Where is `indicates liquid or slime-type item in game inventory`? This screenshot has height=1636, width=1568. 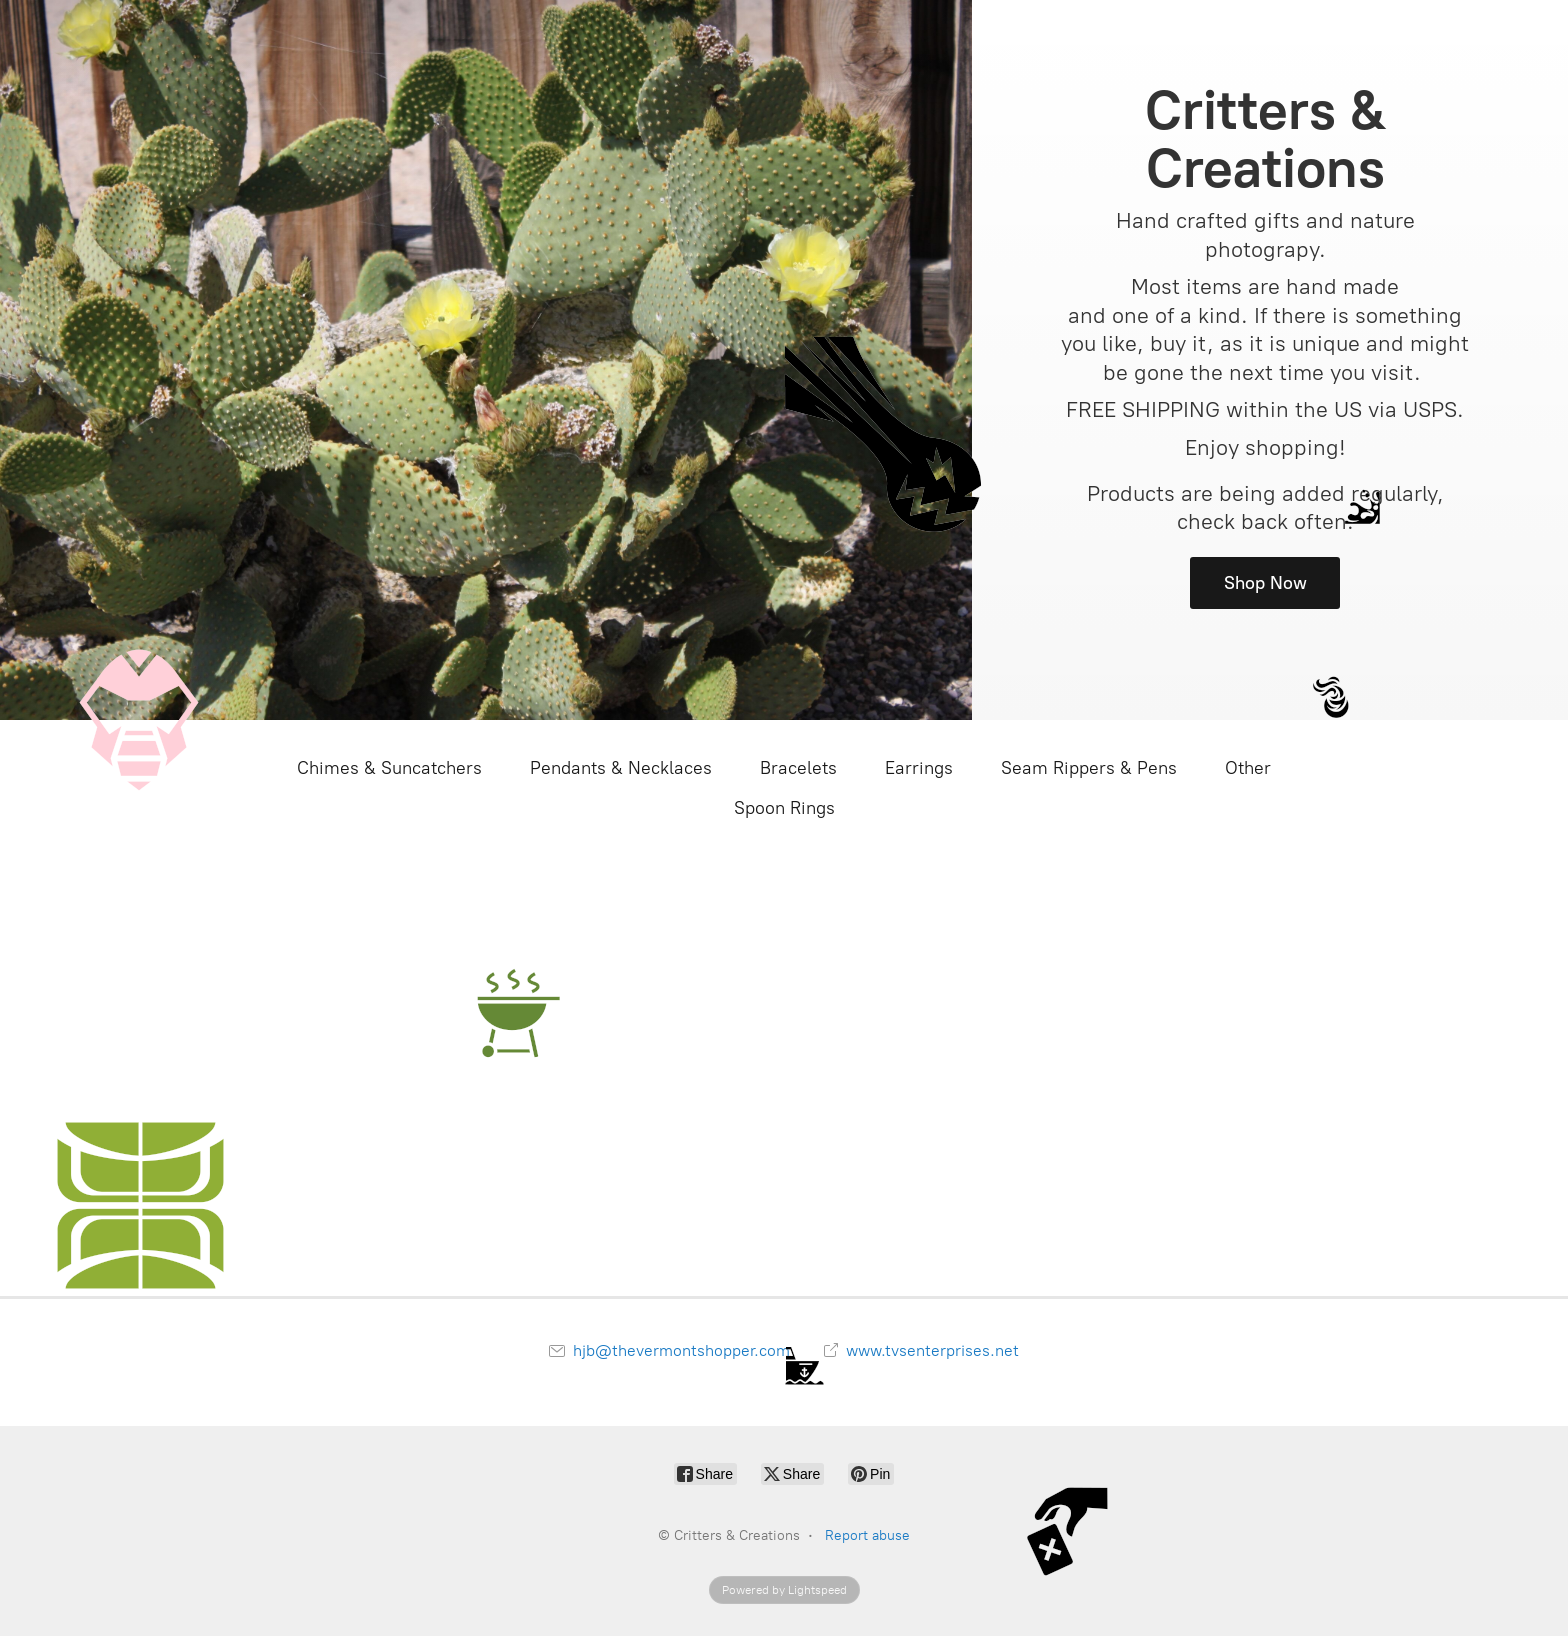 indicates liquid or slime-type item in game inventory is located at coordinates (1362, 506).